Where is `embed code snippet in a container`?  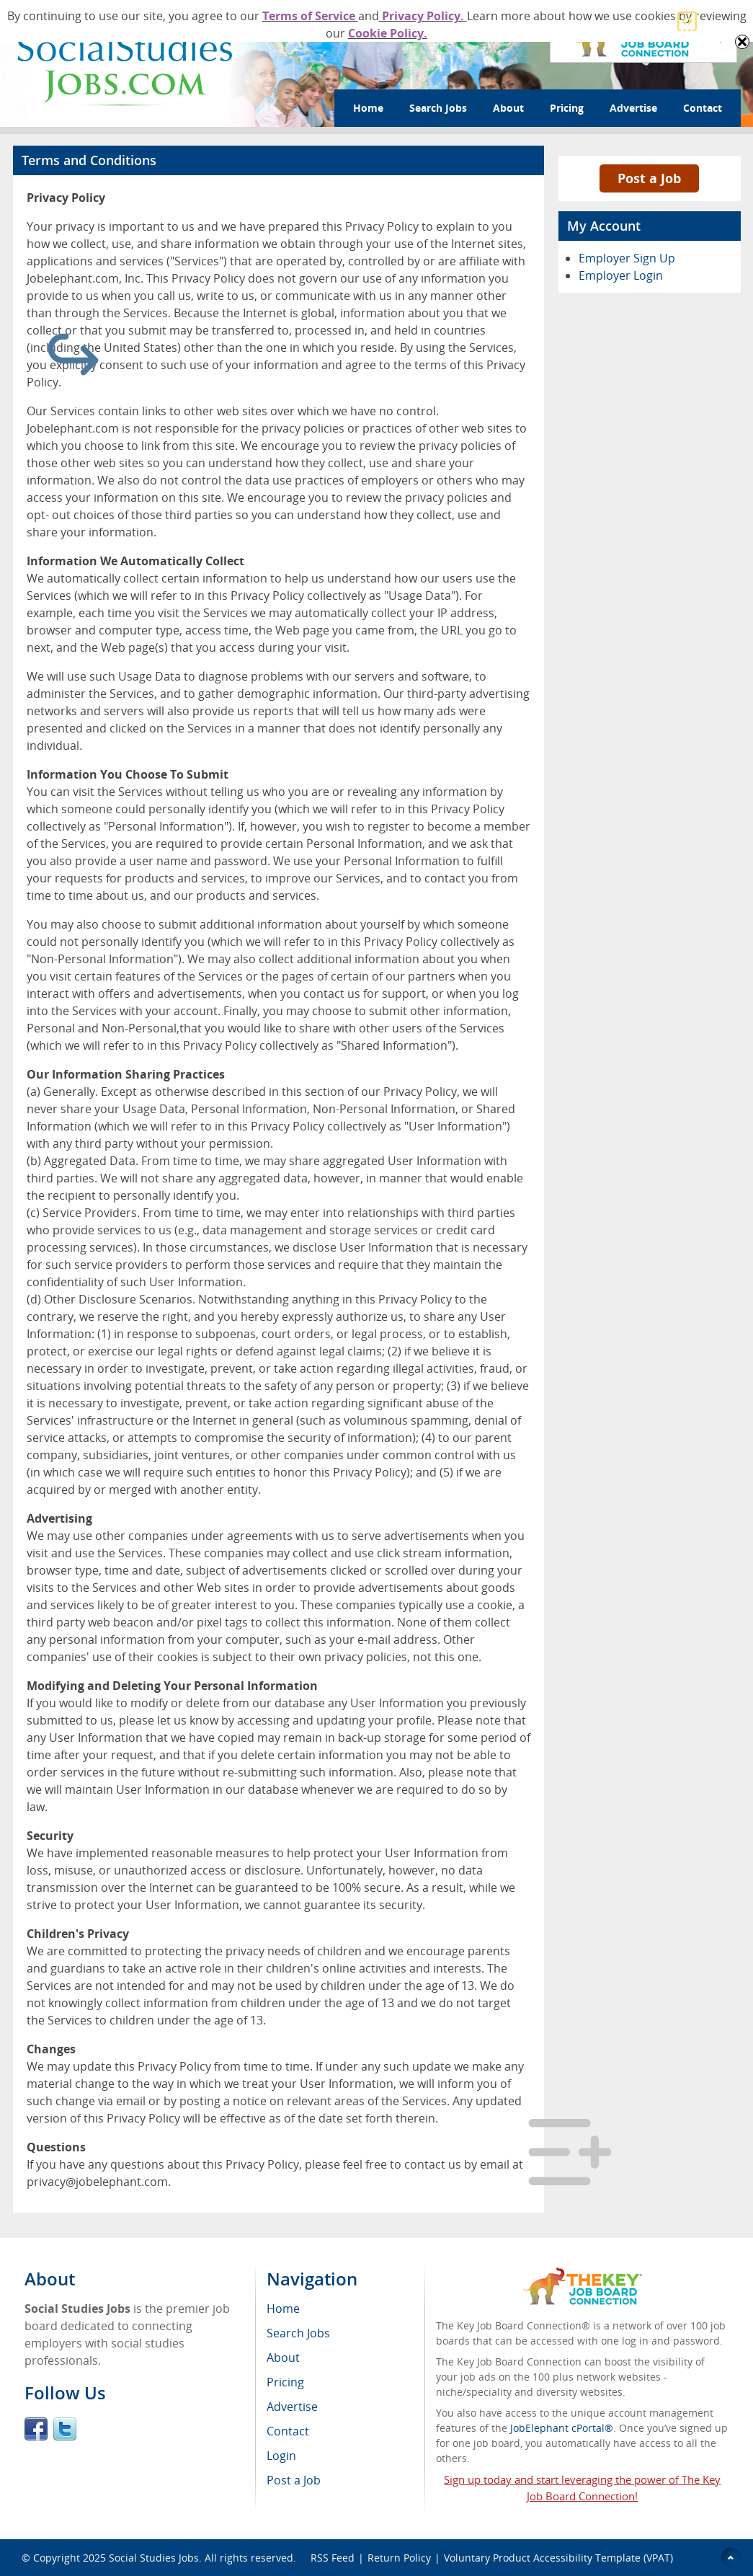 embed code snippet in a container is located at coordinates (687, 21).